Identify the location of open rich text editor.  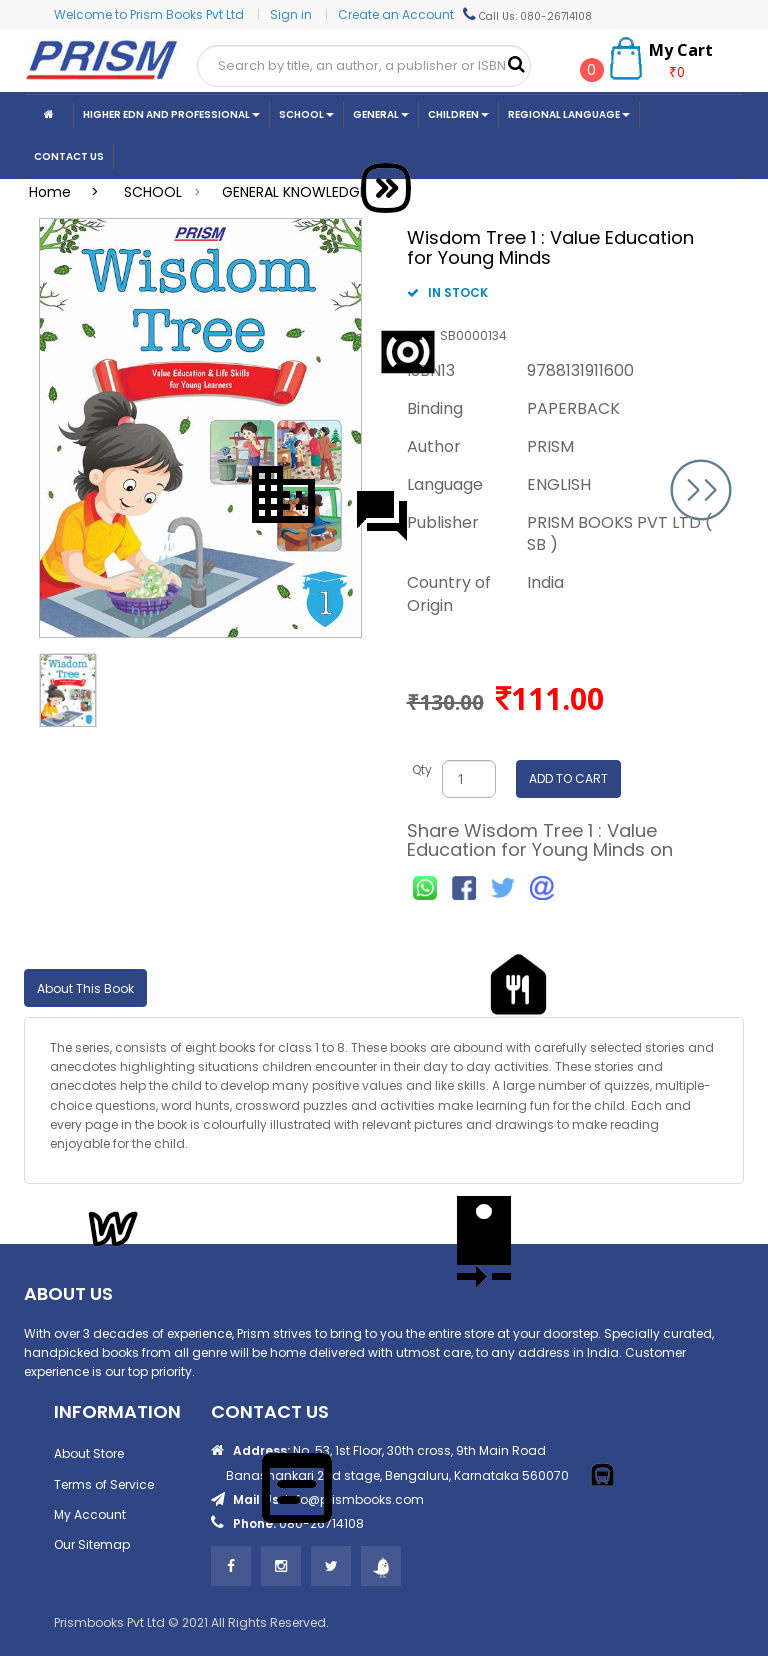
(297, 1488).